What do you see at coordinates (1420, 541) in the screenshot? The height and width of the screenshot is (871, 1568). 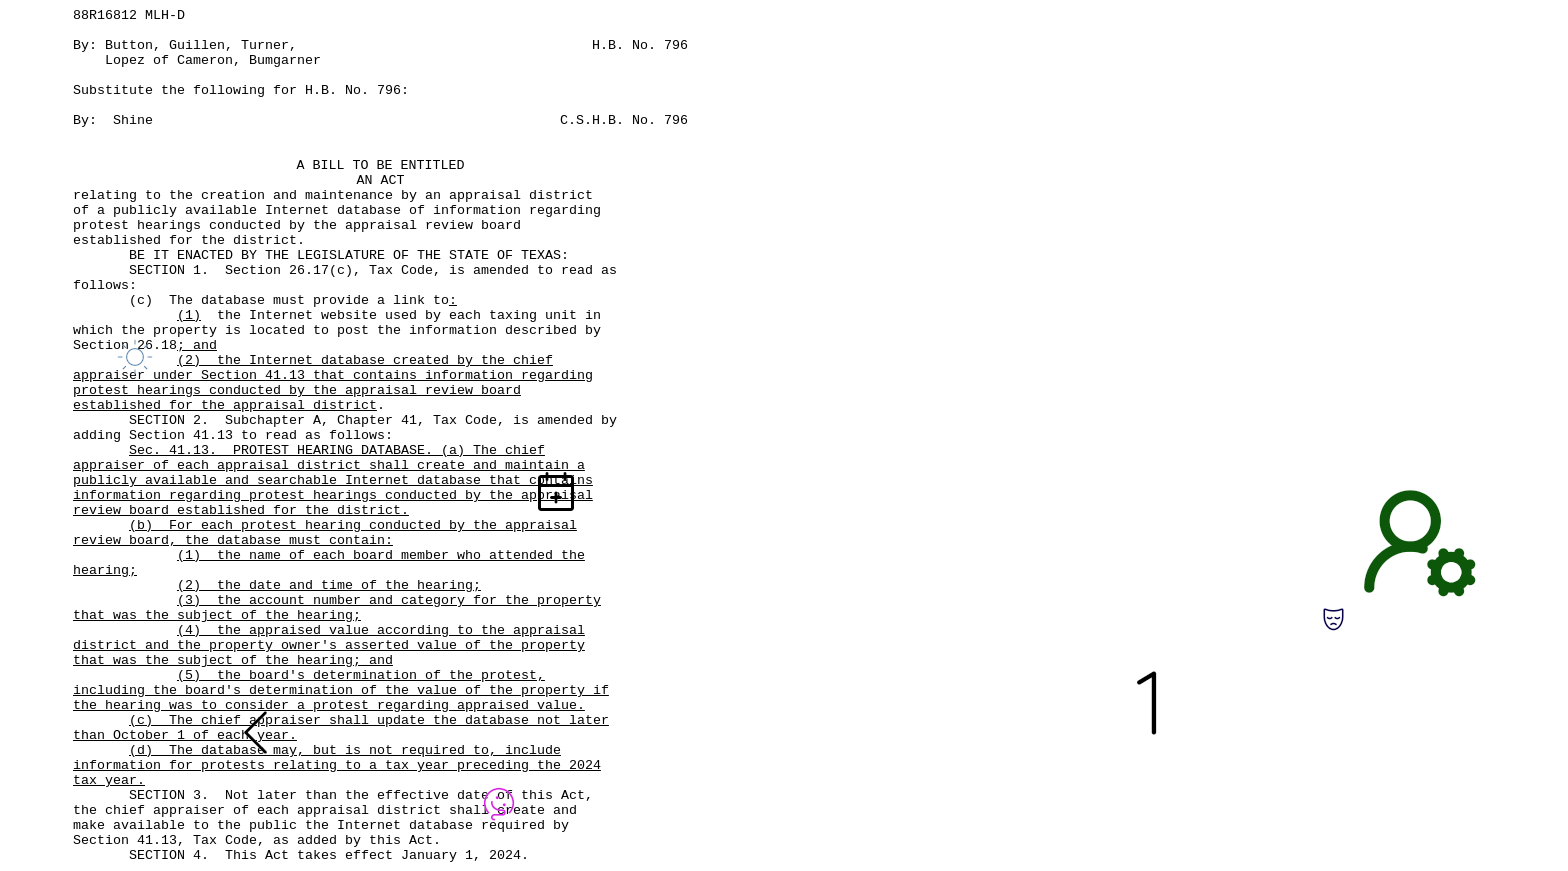 I see `access user account settings` at bounding box center [1420, 541].